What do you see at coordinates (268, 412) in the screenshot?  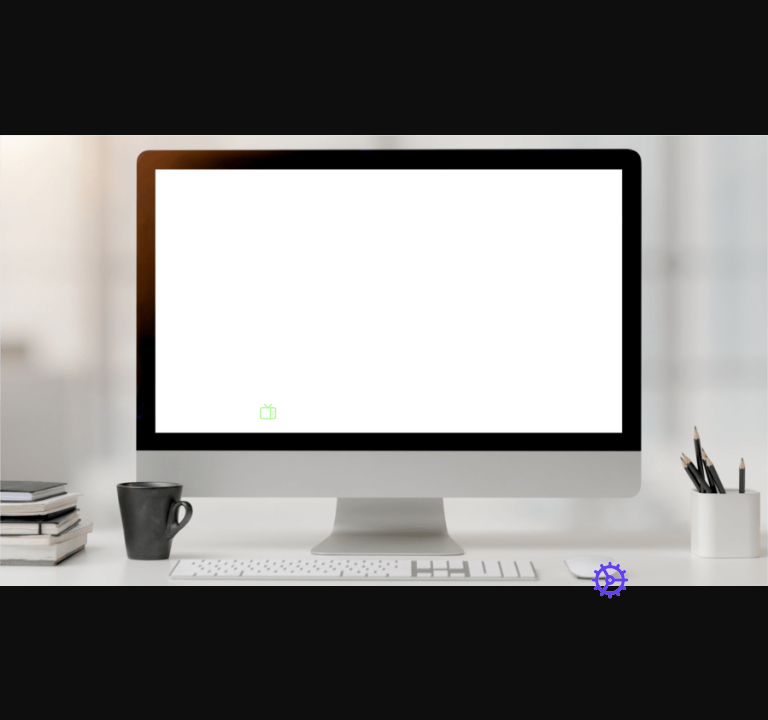 I see `access retro or classic TV content` at bounding box center [268, 412].